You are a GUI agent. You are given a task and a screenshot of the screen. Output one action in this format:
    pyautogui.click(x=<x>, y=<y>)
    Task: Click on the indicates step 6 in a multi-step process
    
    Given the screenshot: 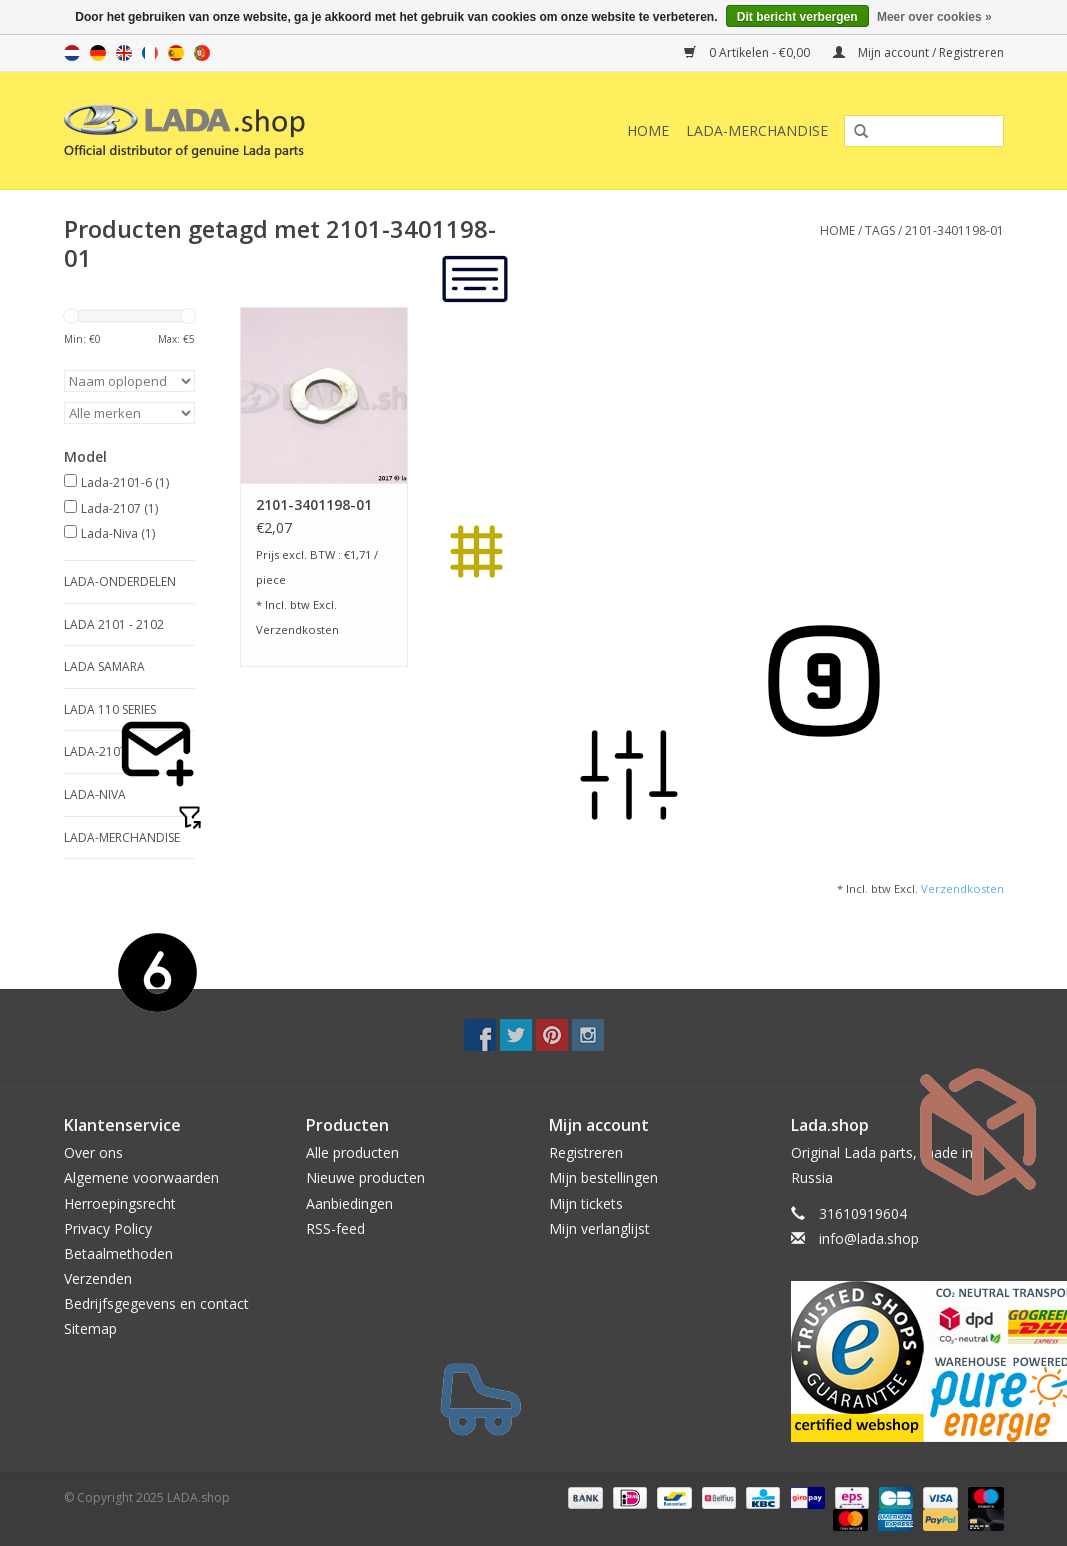 What is the action you would take?
    pyautogui.click(x=157, y=972)
    